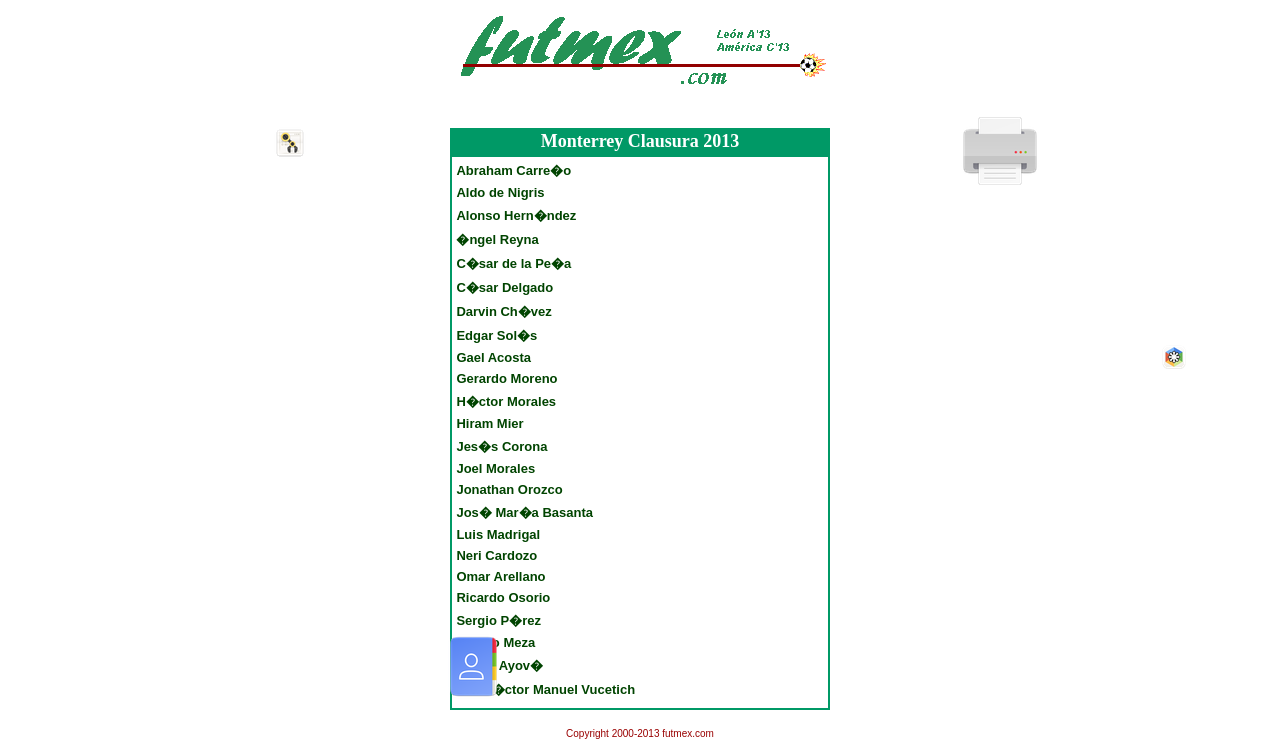 Image resolution: width=1280 pixels, height=747 pixels. Describe the element at coordinates (290, 143) in the screenshot. I see `open GNOME Builder development environment` at that location.